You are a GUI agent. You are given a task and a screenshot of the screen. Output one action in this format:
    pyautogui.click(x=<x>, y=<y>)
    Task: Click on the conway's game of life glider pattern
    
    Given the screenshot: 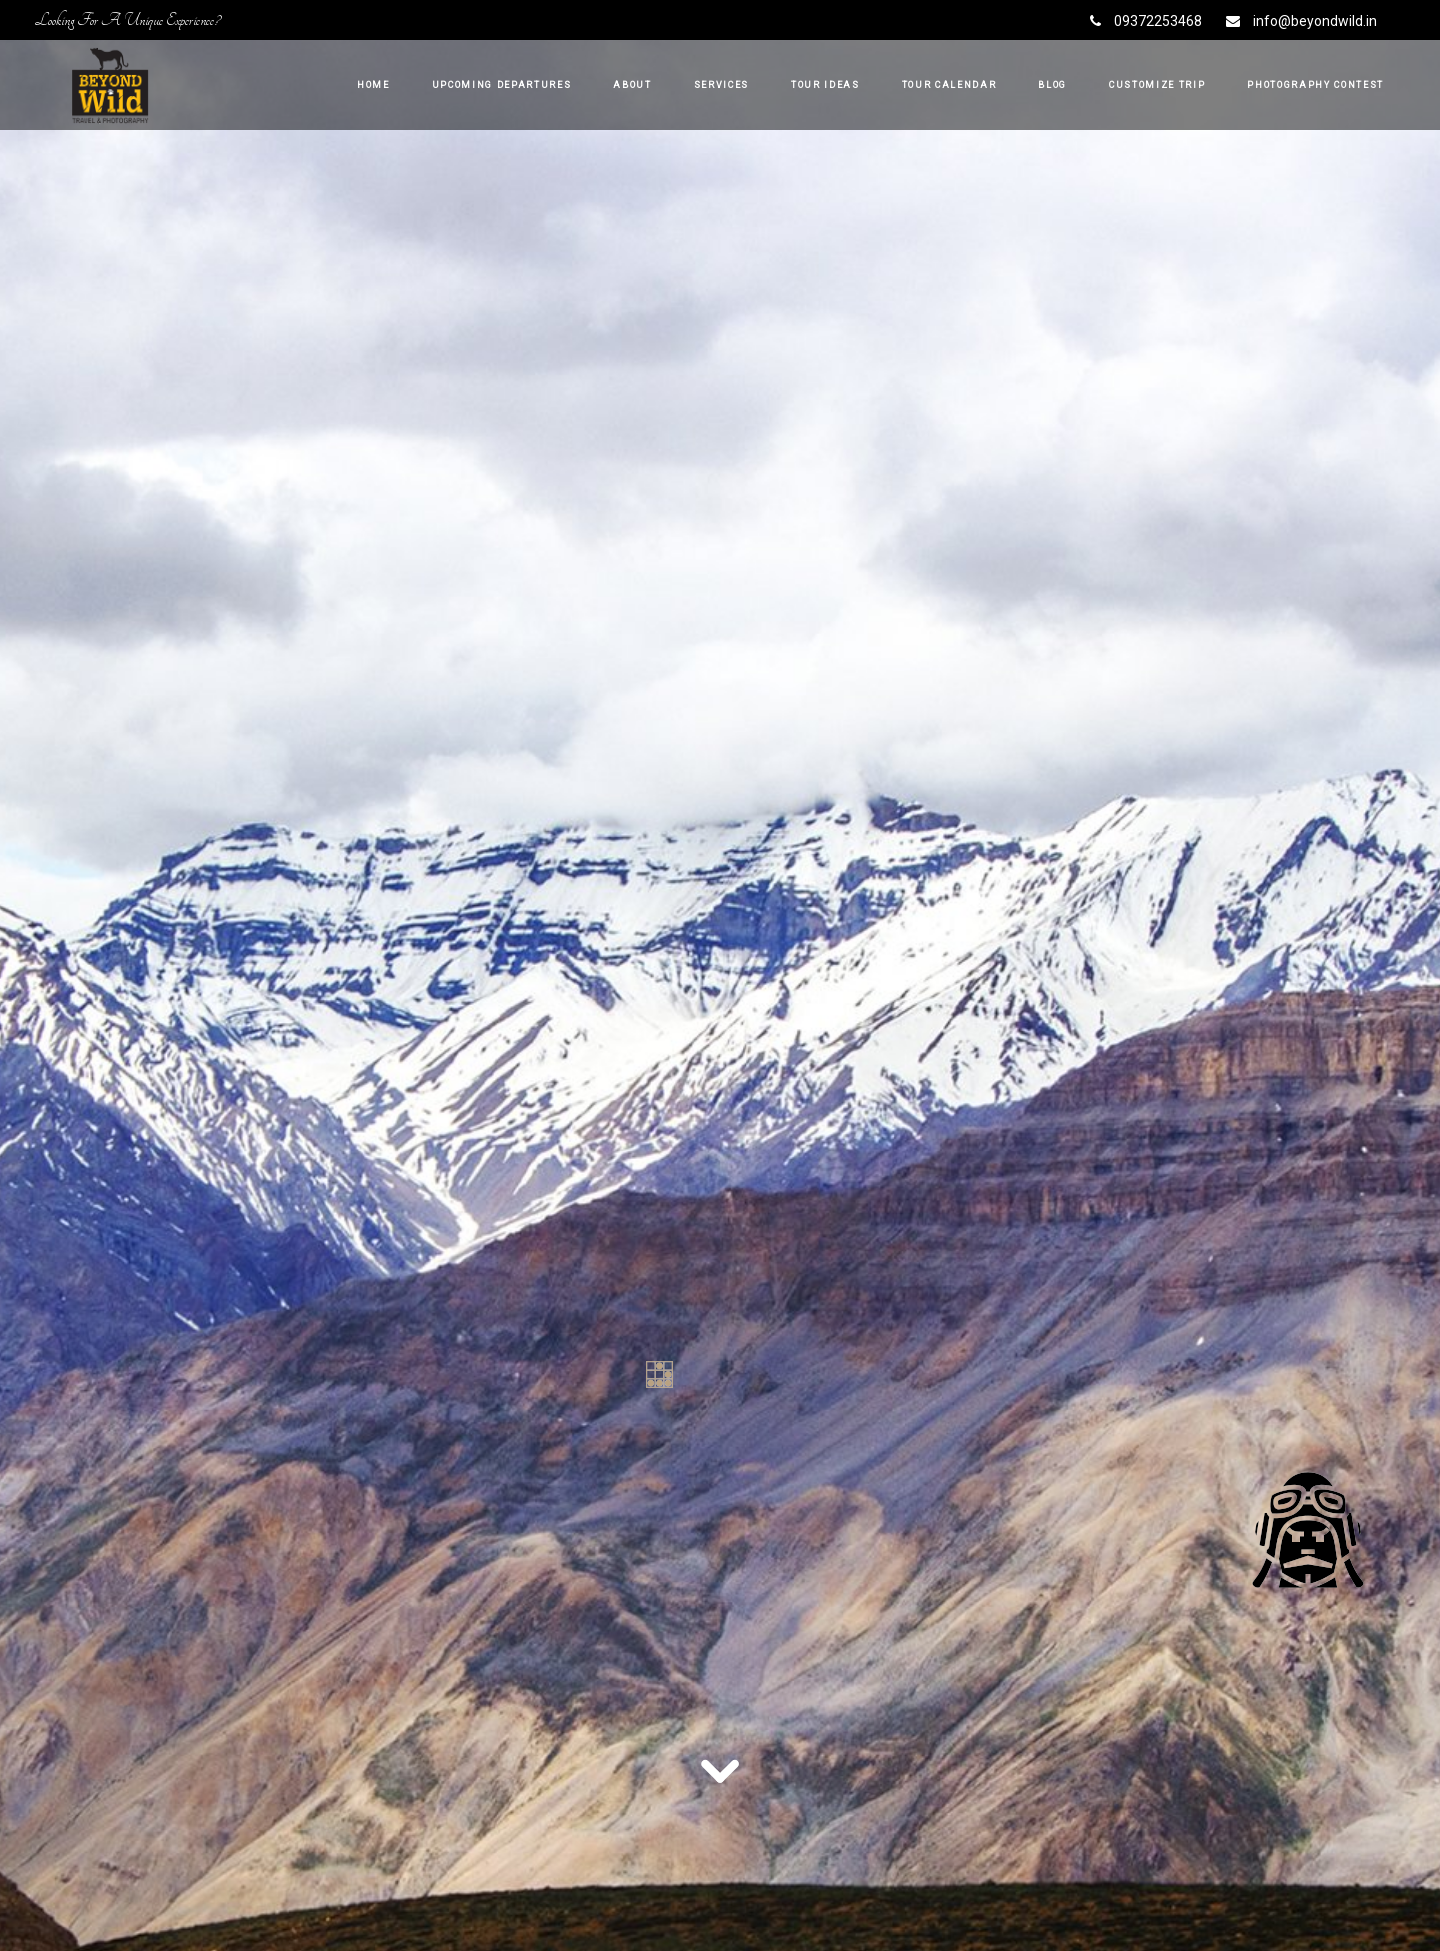 What is the action you would take?
    pyautogui.click(x=659, y=1374)
    